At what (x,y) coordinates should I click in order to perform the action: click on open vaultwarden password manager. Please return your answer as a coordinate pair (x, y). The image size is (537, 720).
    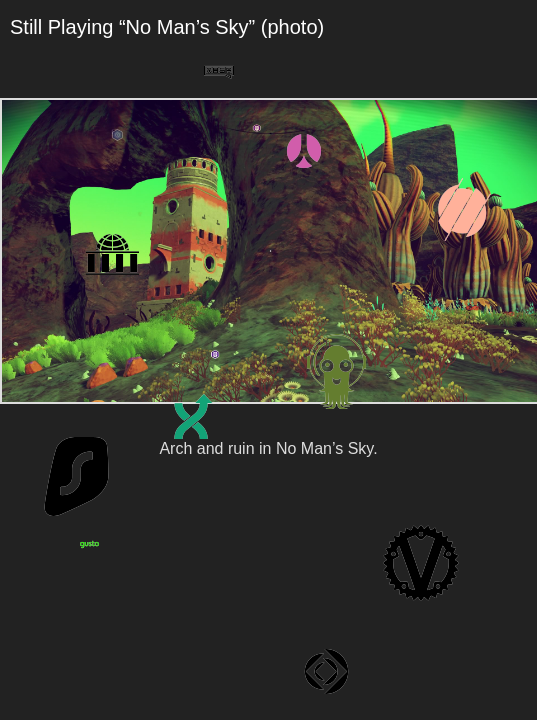
    Looking at the image, I should click on (421, 563).